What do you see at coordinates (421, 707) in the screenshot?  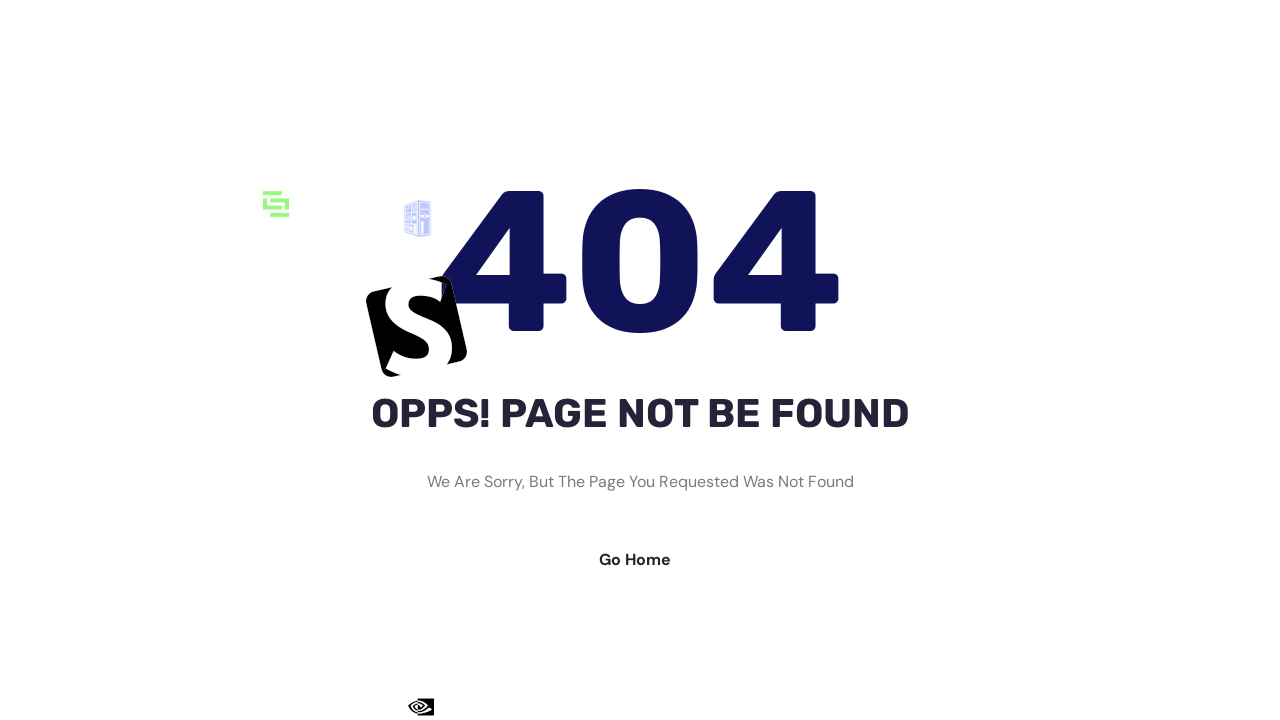 I see `nvidia brand logo` at bounding box center [421, 707].